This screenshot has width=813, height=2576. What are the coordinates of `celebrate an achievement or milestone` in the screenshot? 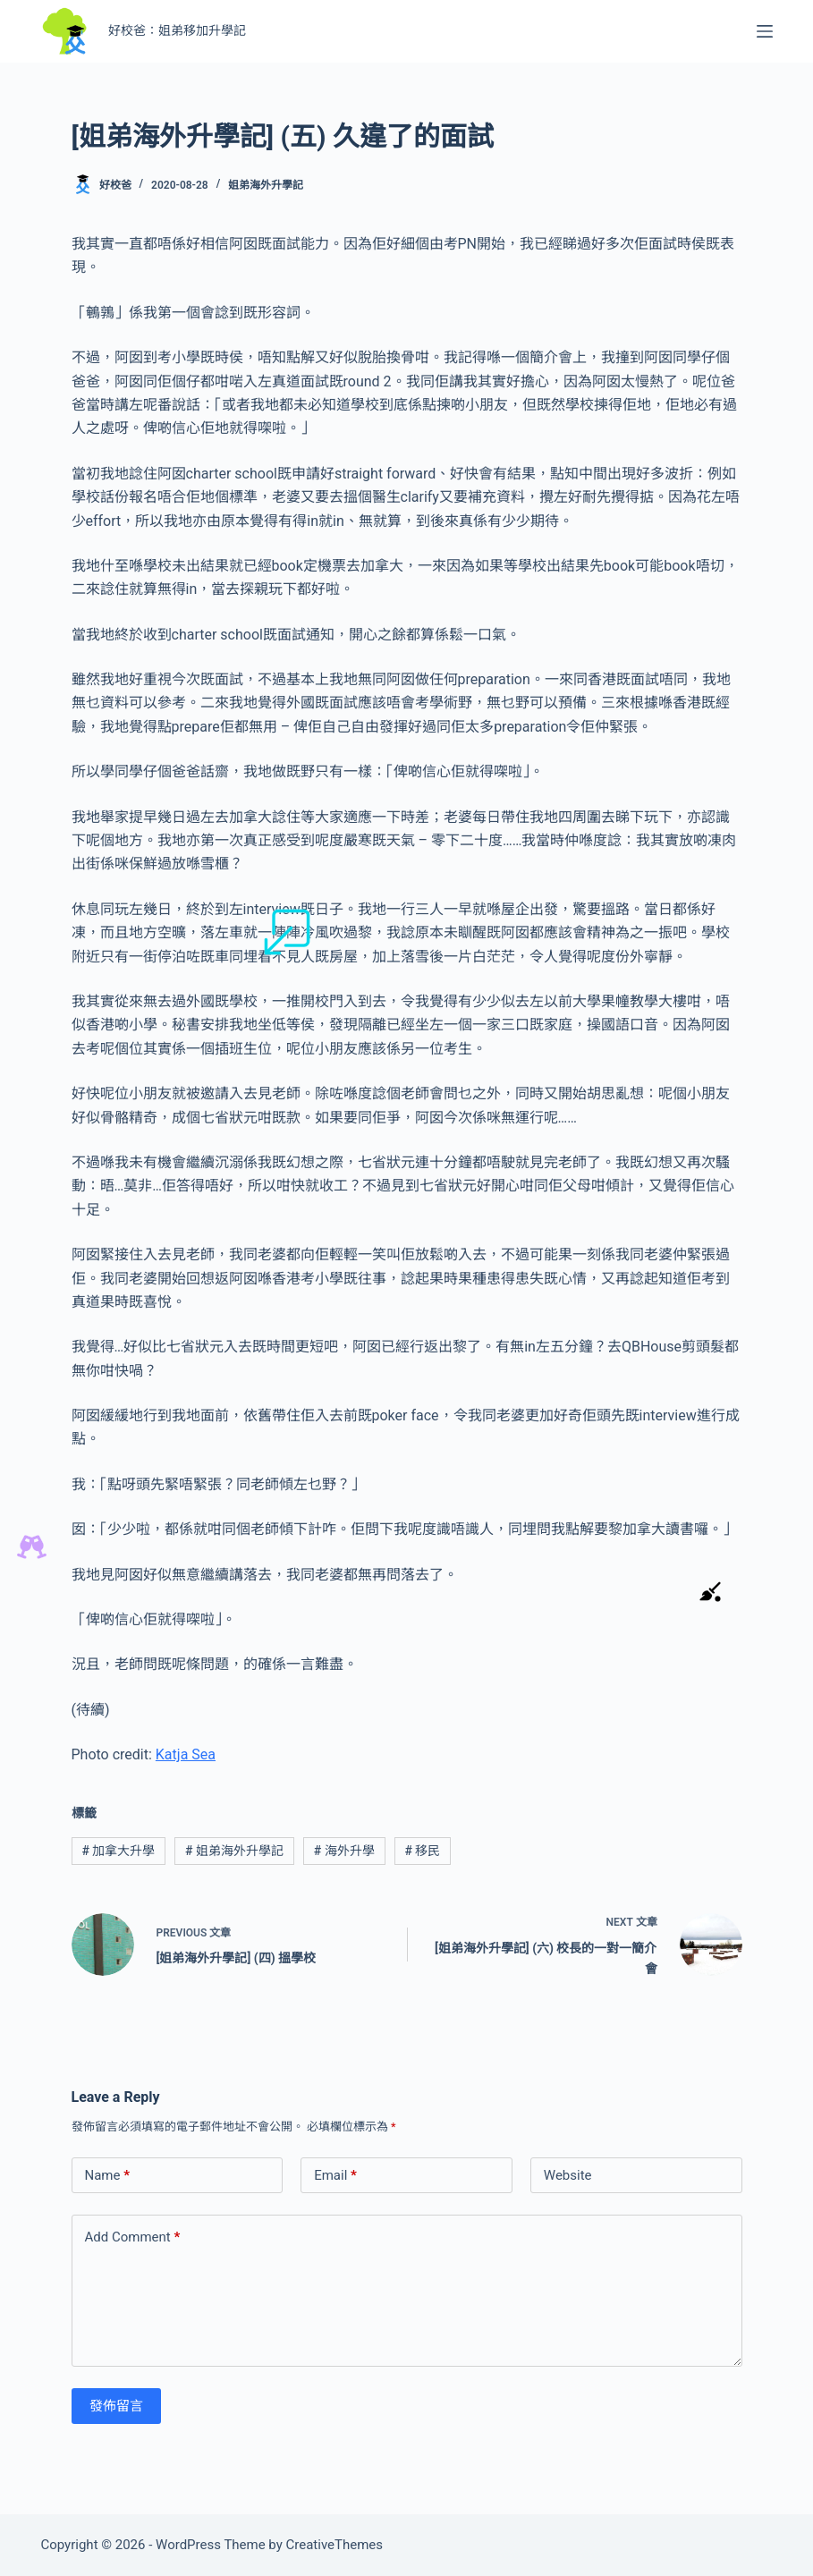 It's located at (31, 1546).